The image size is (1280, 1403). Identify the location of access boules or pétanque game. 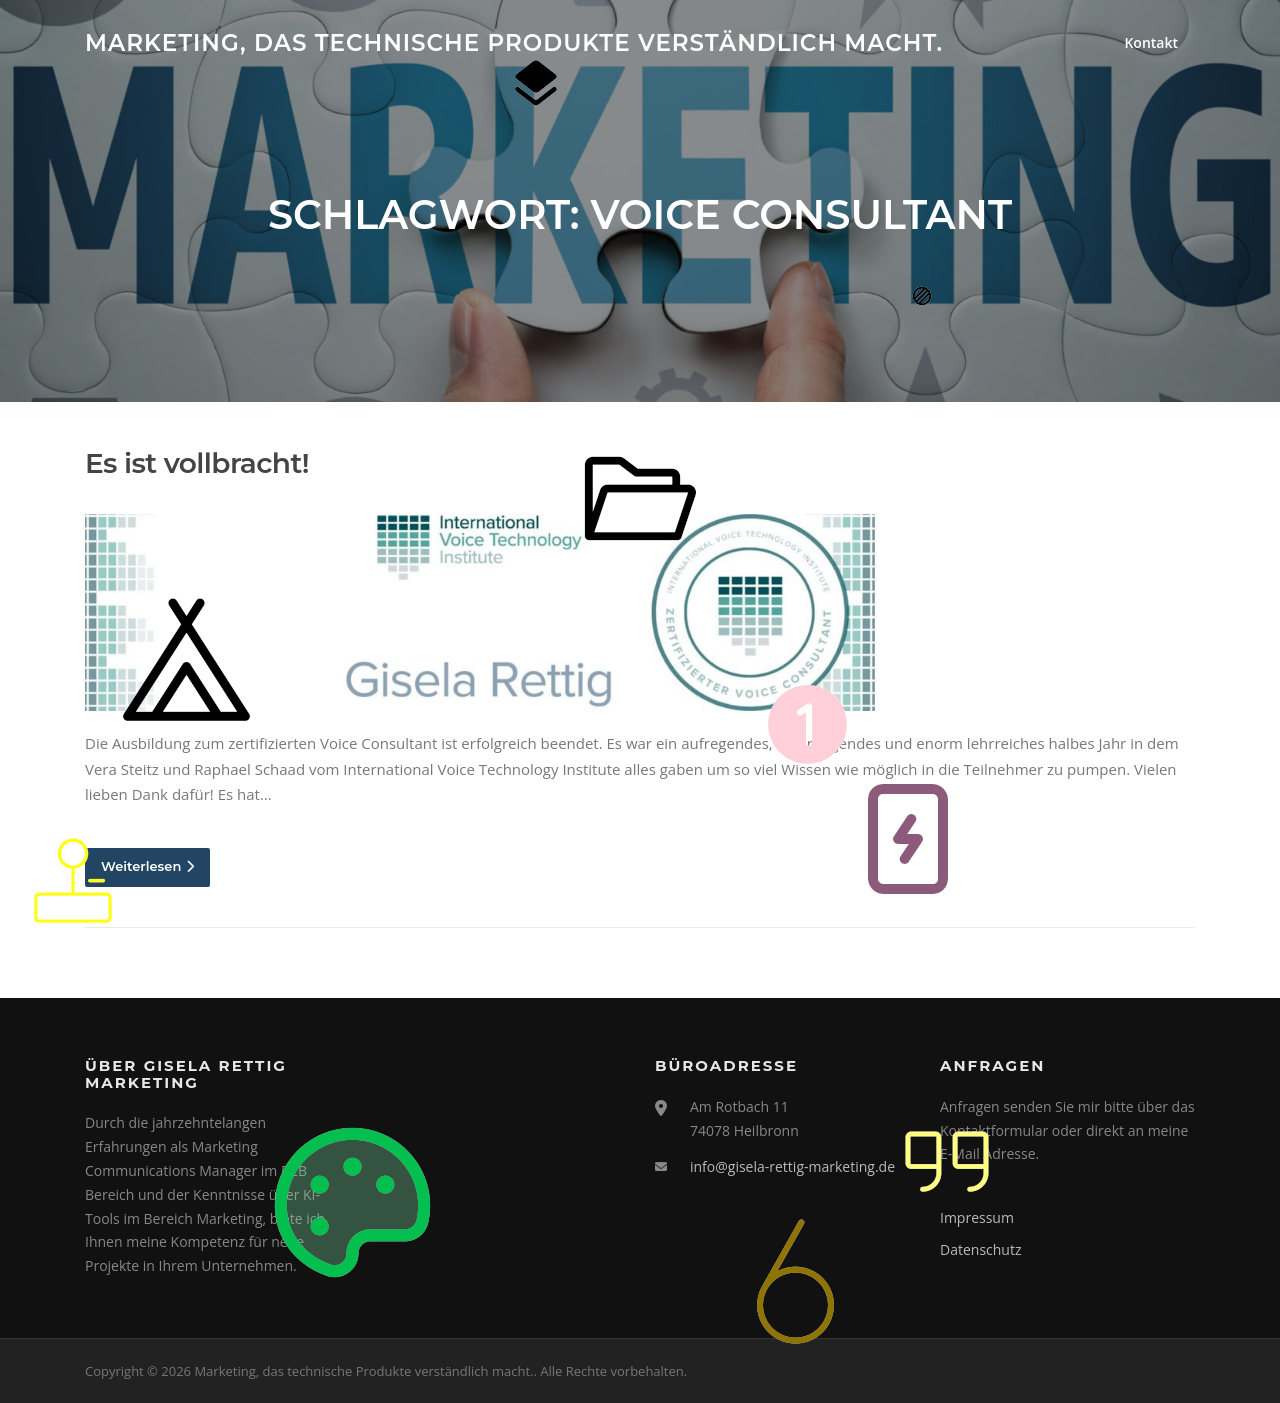
(922, 296).